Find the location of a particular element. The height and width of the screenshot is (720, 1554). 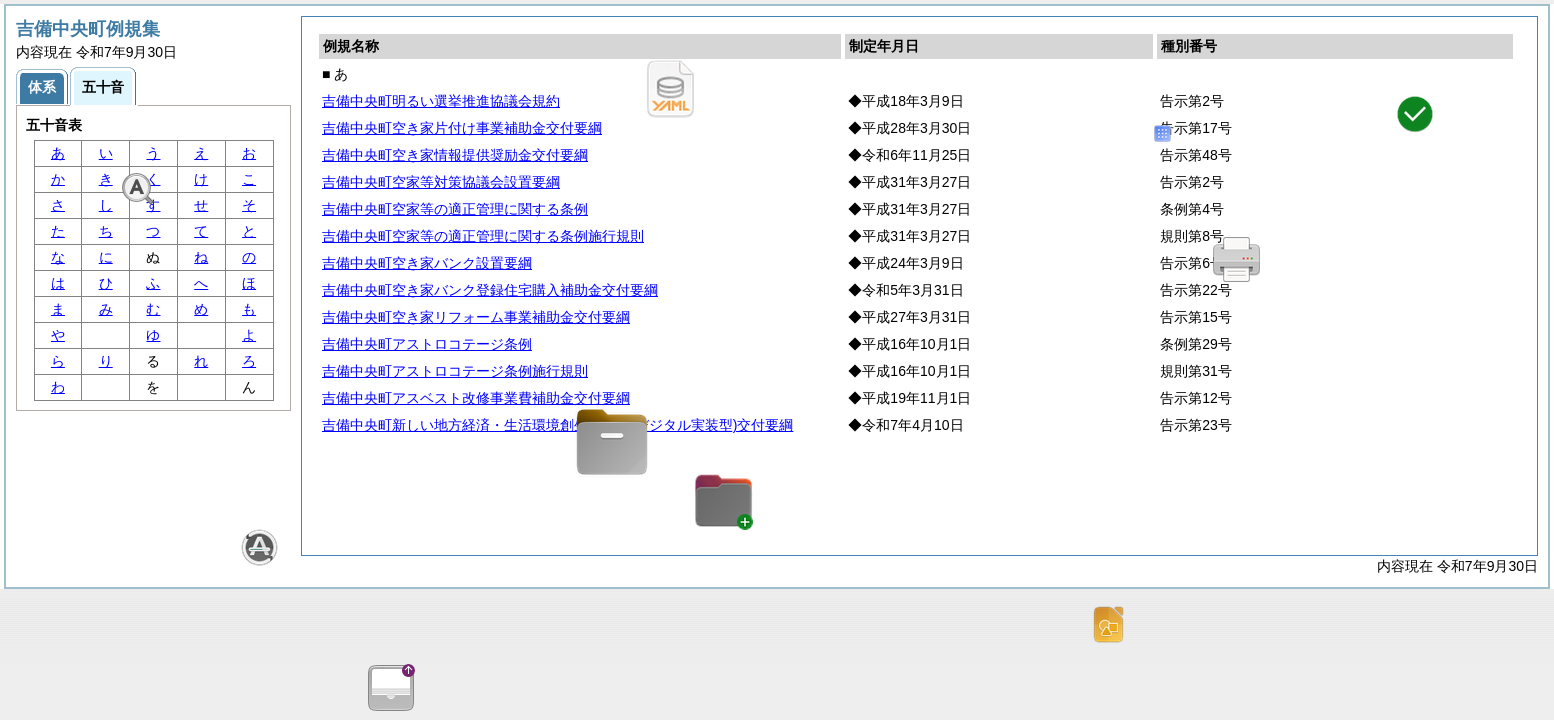

open the software update manager is located at coordinates (259, 547).